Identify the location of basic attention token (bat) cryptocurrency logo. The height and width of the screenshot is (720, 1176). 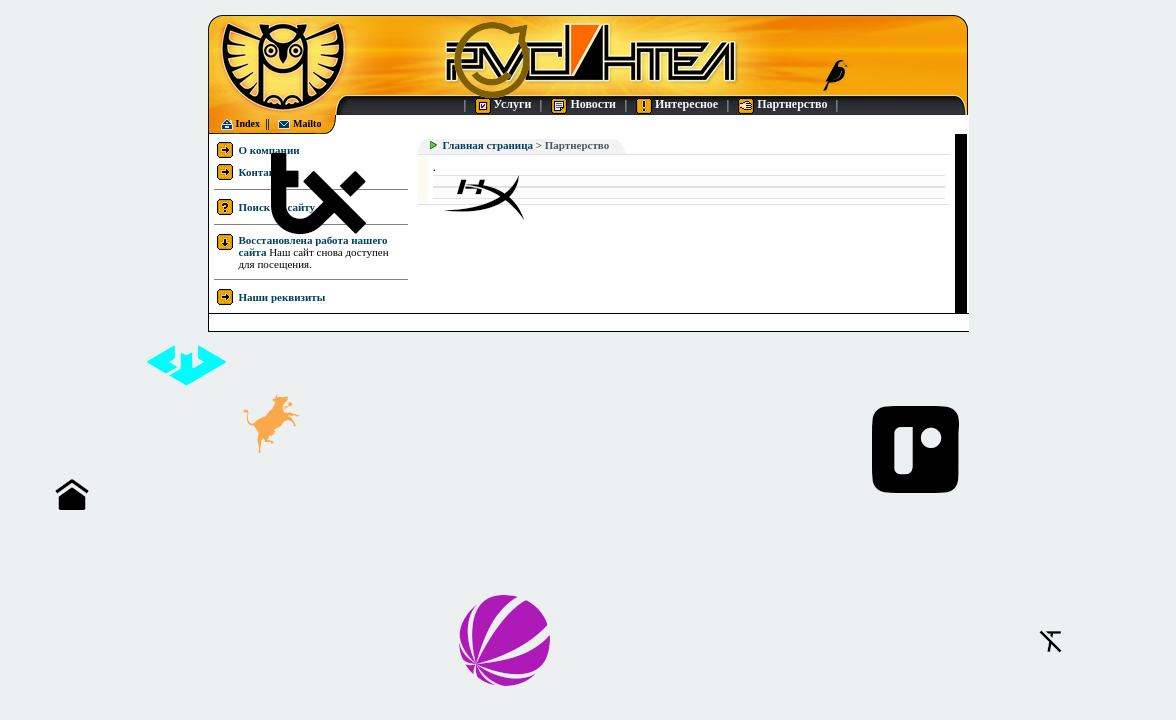
(186, 365).